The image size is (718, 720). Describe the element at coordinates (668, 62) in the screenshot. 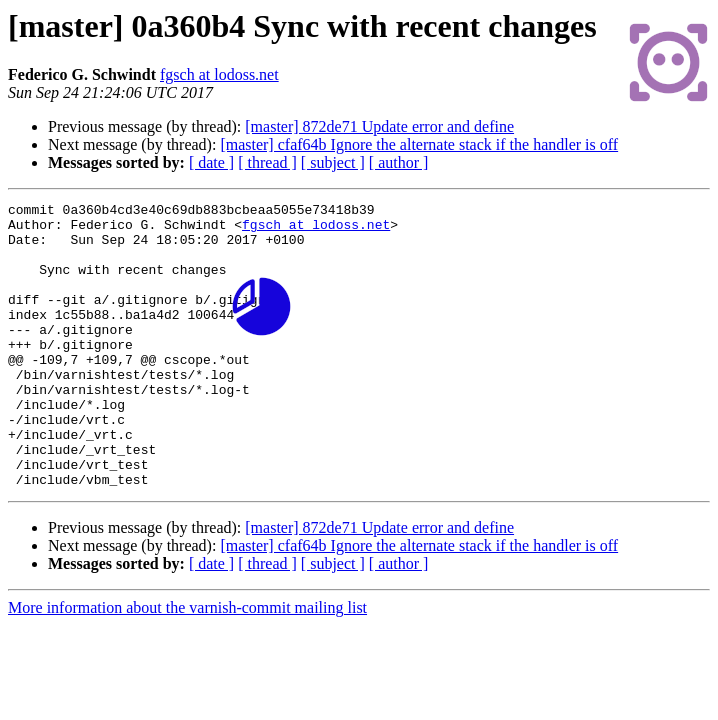

I see `scan face to unlock or authenticate` at that location.